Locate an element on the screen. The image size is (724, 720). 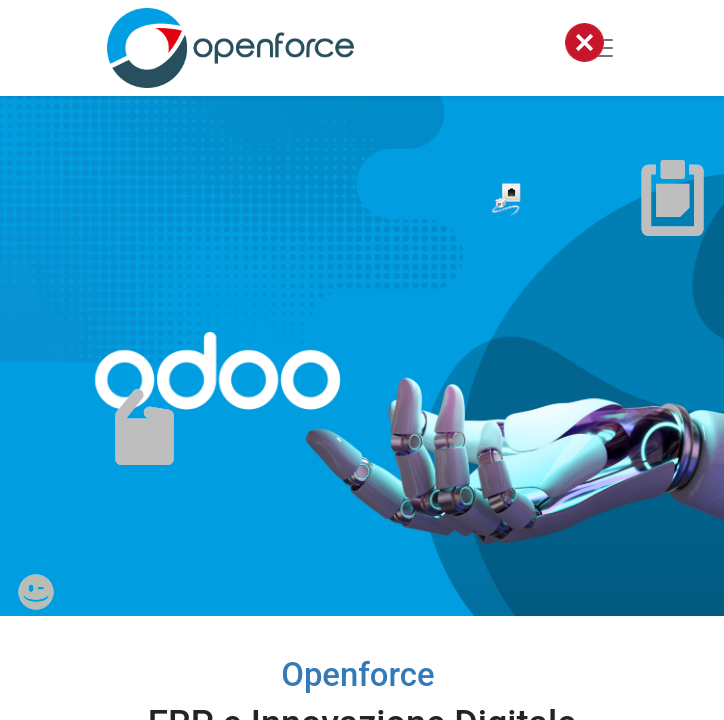
insert a winking emoji in a message is located at coordinates (36, 592).